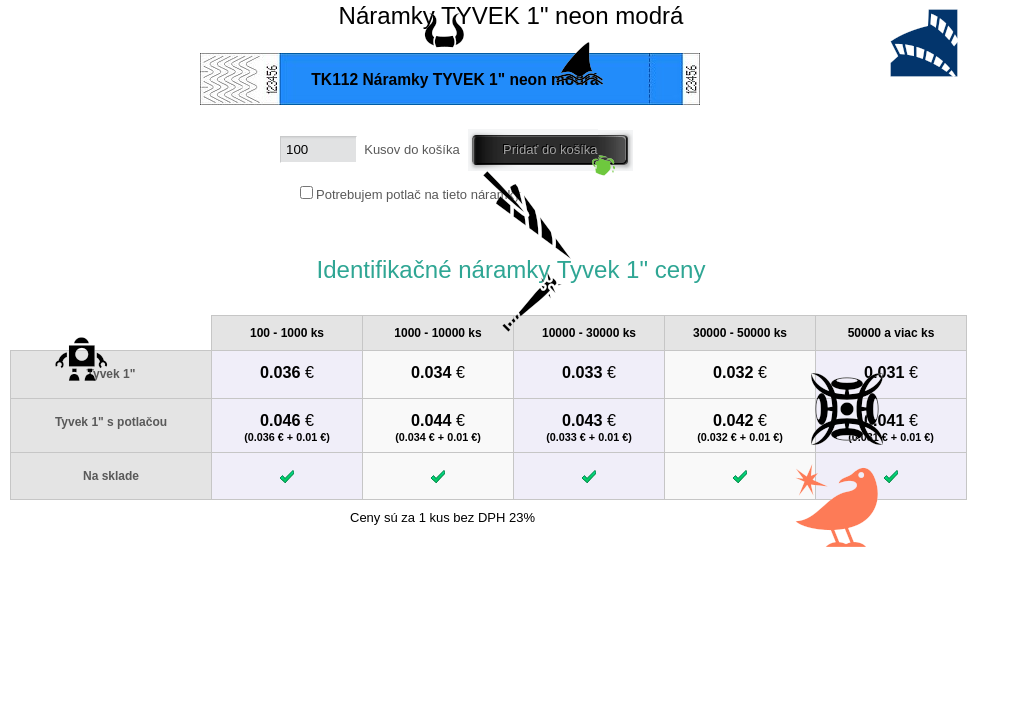  Describe the element at coordinates (532, 302) in the screenshot. I see `select spiked bat as your weapon` at that location.